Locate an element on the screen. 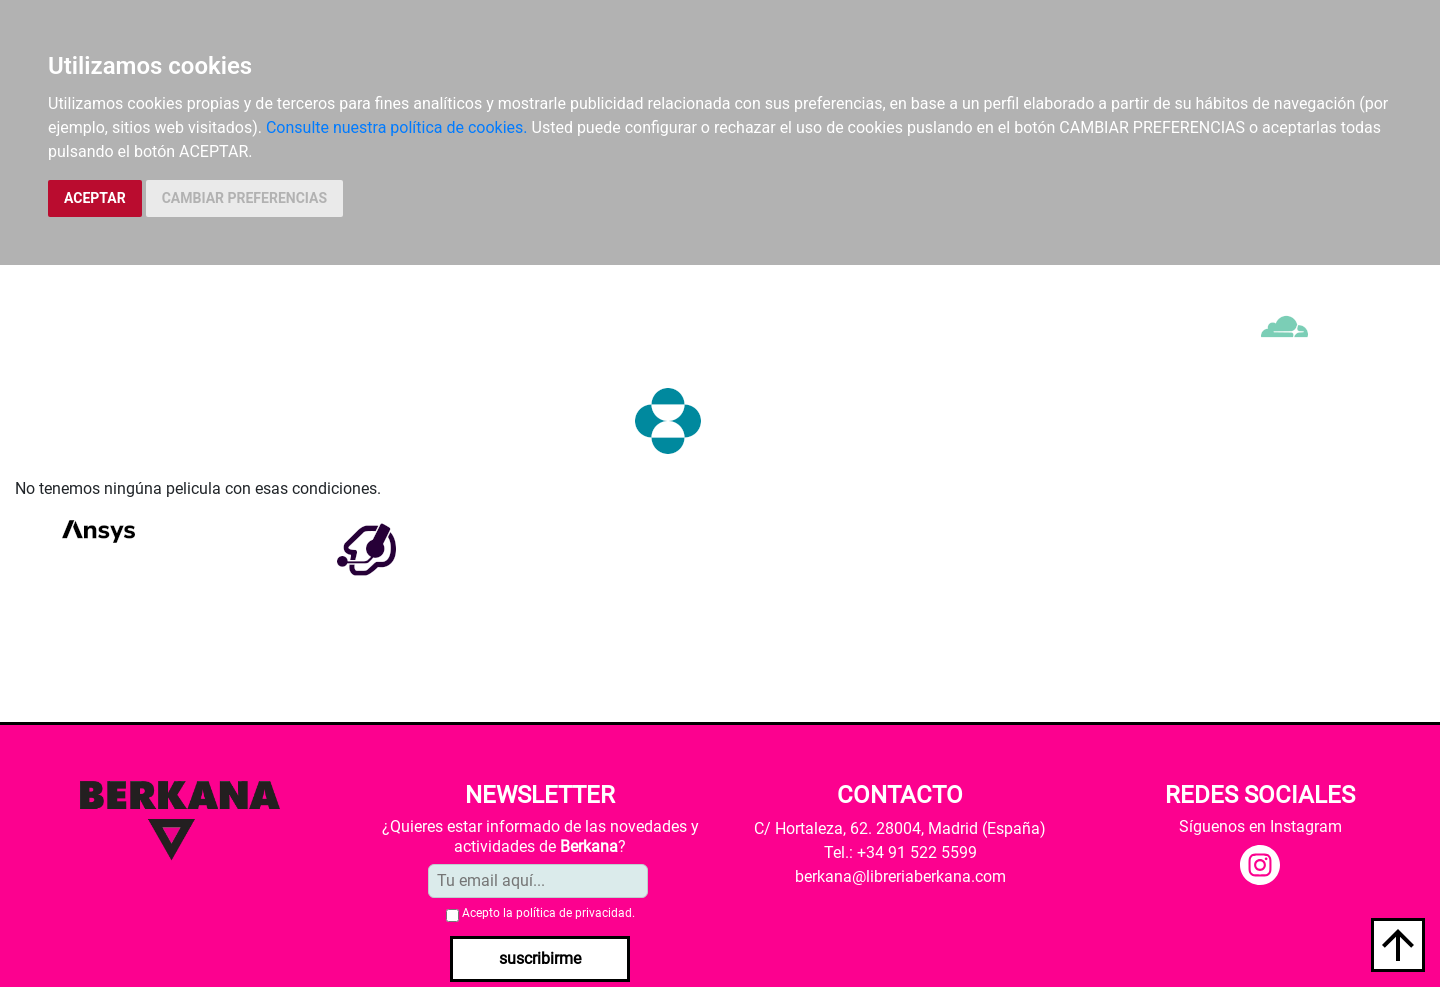  Merck pharmaceutical company logo is located at coordinates (668, 421).